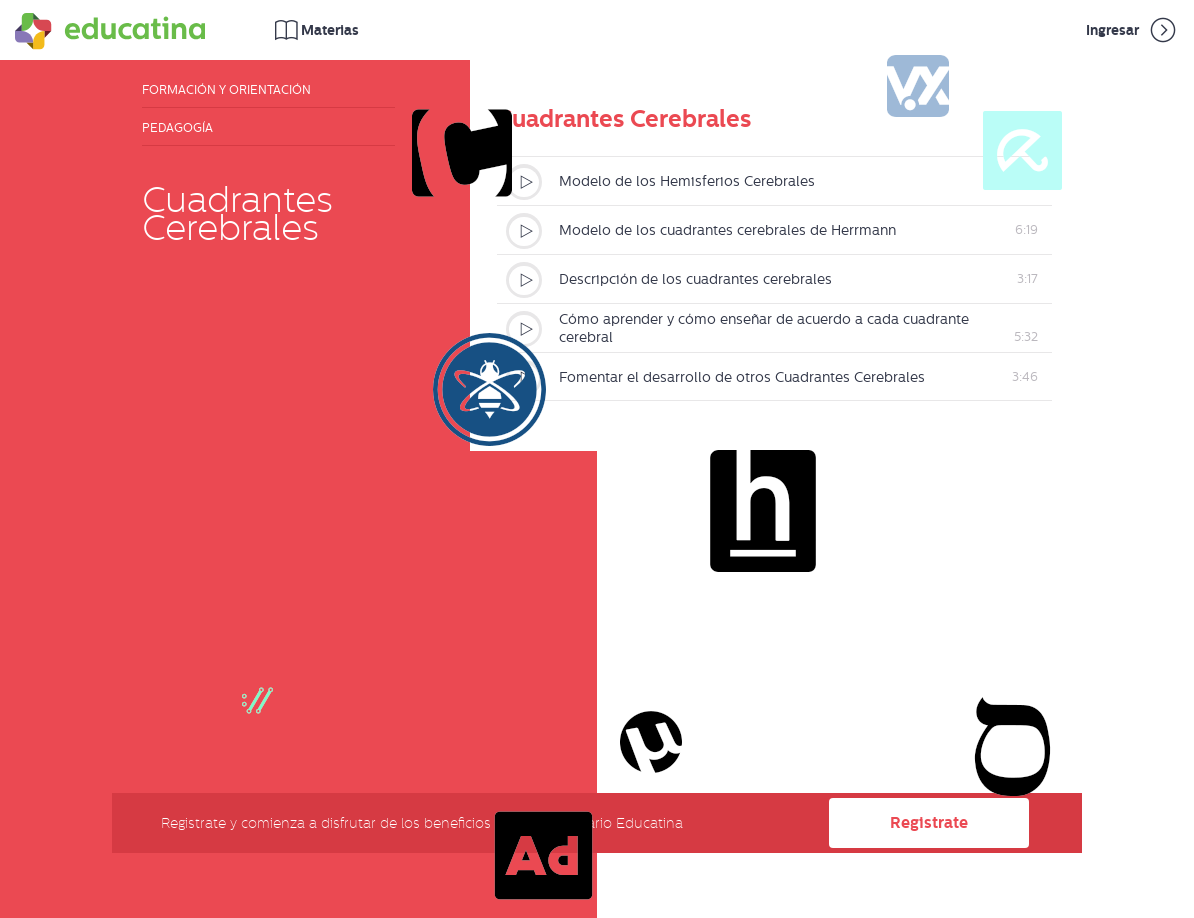  I want to click on eclipse vert.x framework logo, so click(918, 86).